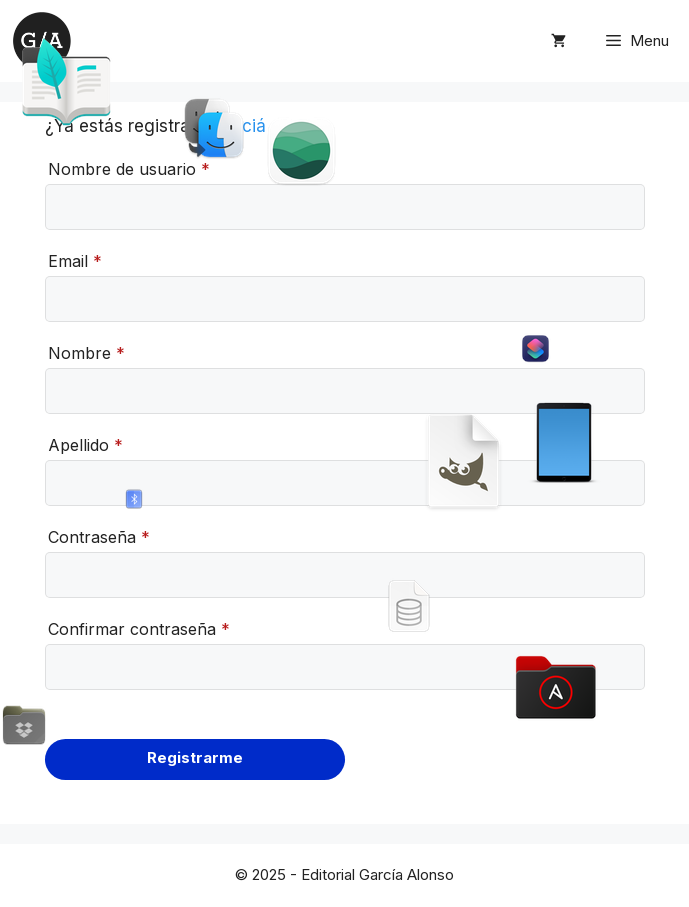 The height and width of the screenshot is (907, 689). What do you see at coordinates (66, 84) in the screenshot?
I see `open foliate e-book reader library` at bounding box center [66, 84].